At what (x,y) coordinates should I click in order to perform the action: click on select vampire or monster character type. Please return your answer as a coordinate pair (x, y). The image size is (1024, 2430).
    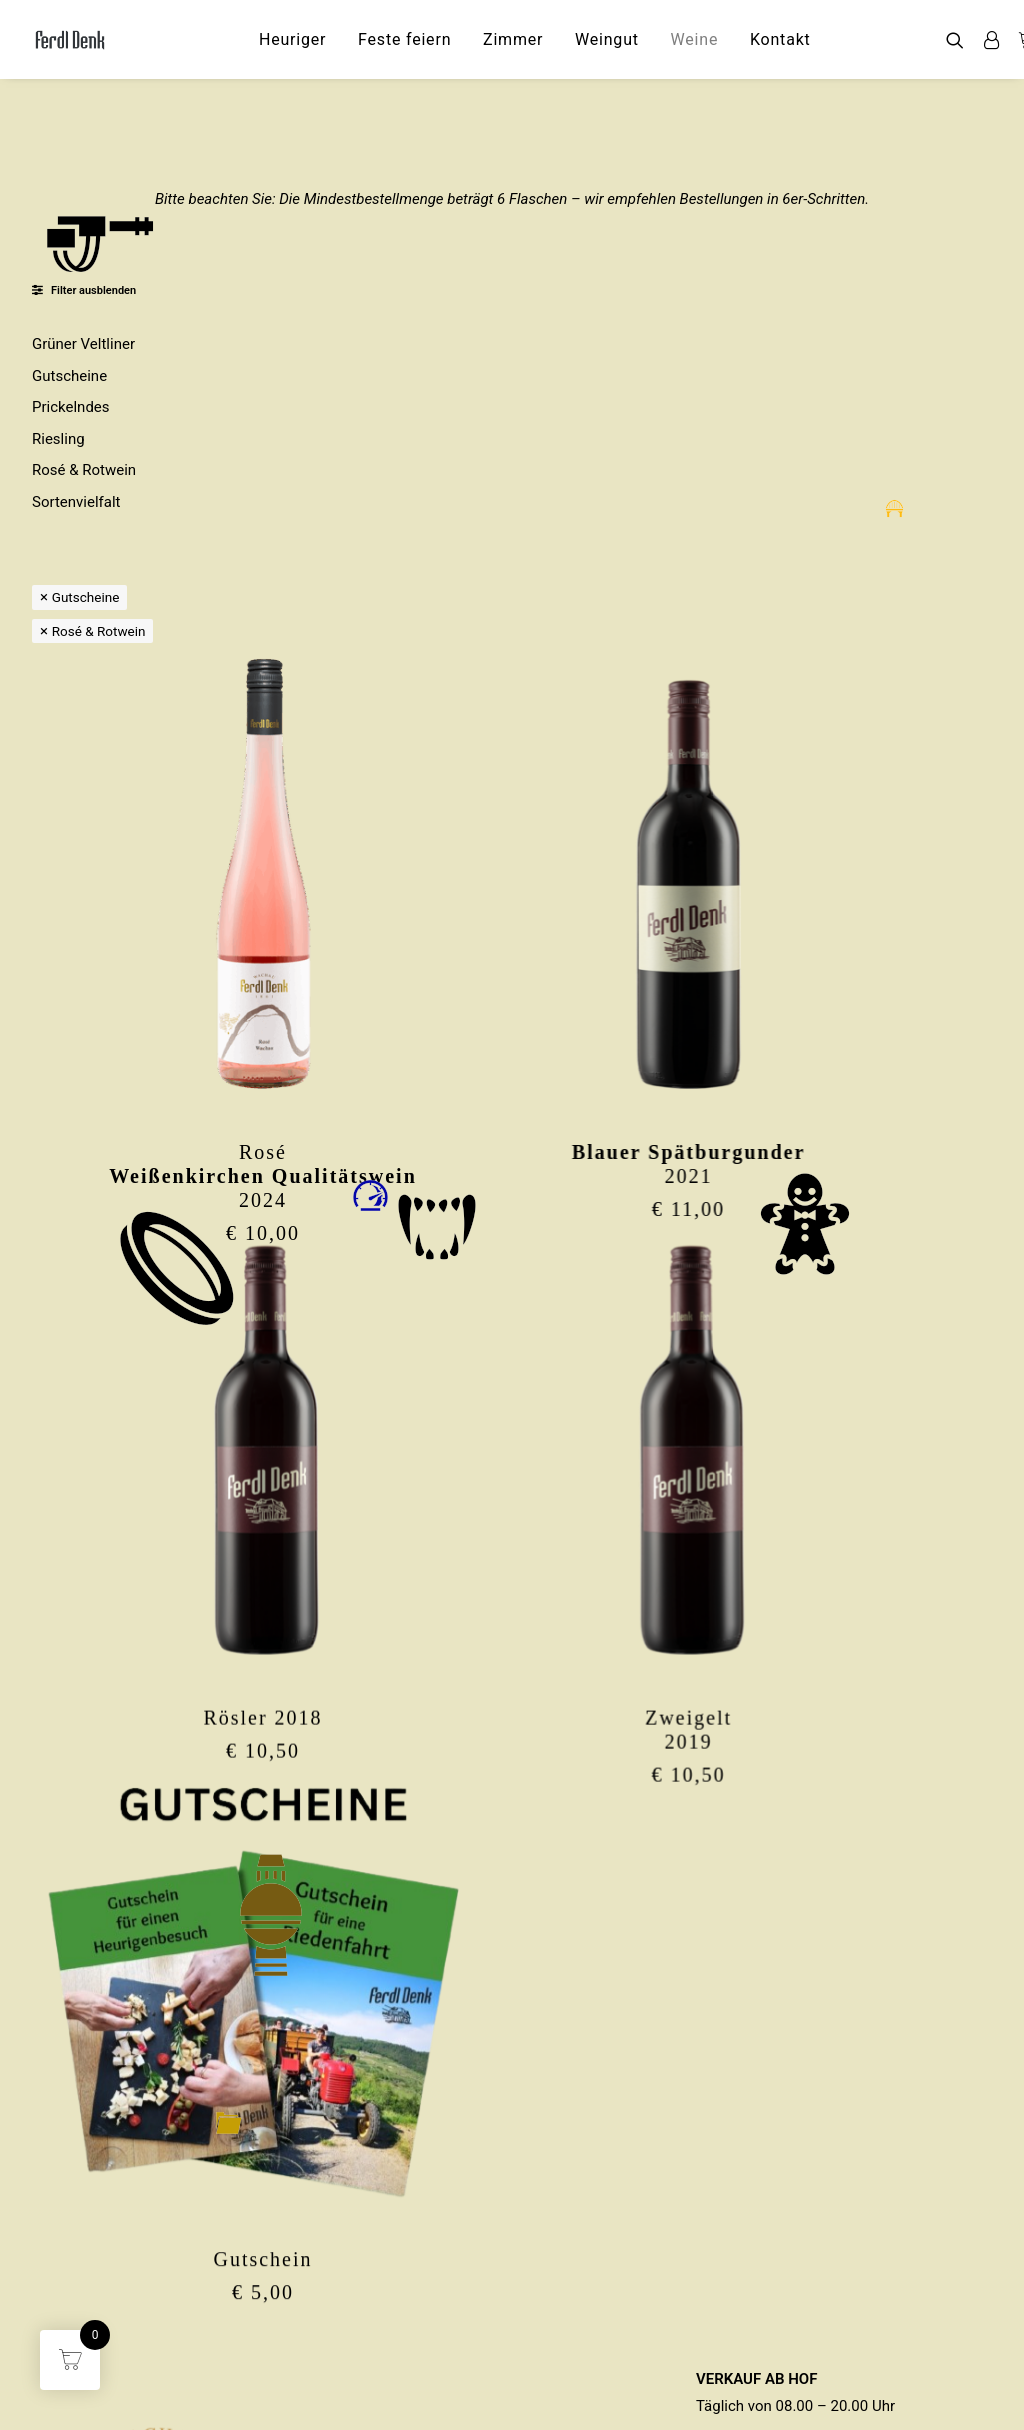
    Looking at the image, I should click on (437, 1227).